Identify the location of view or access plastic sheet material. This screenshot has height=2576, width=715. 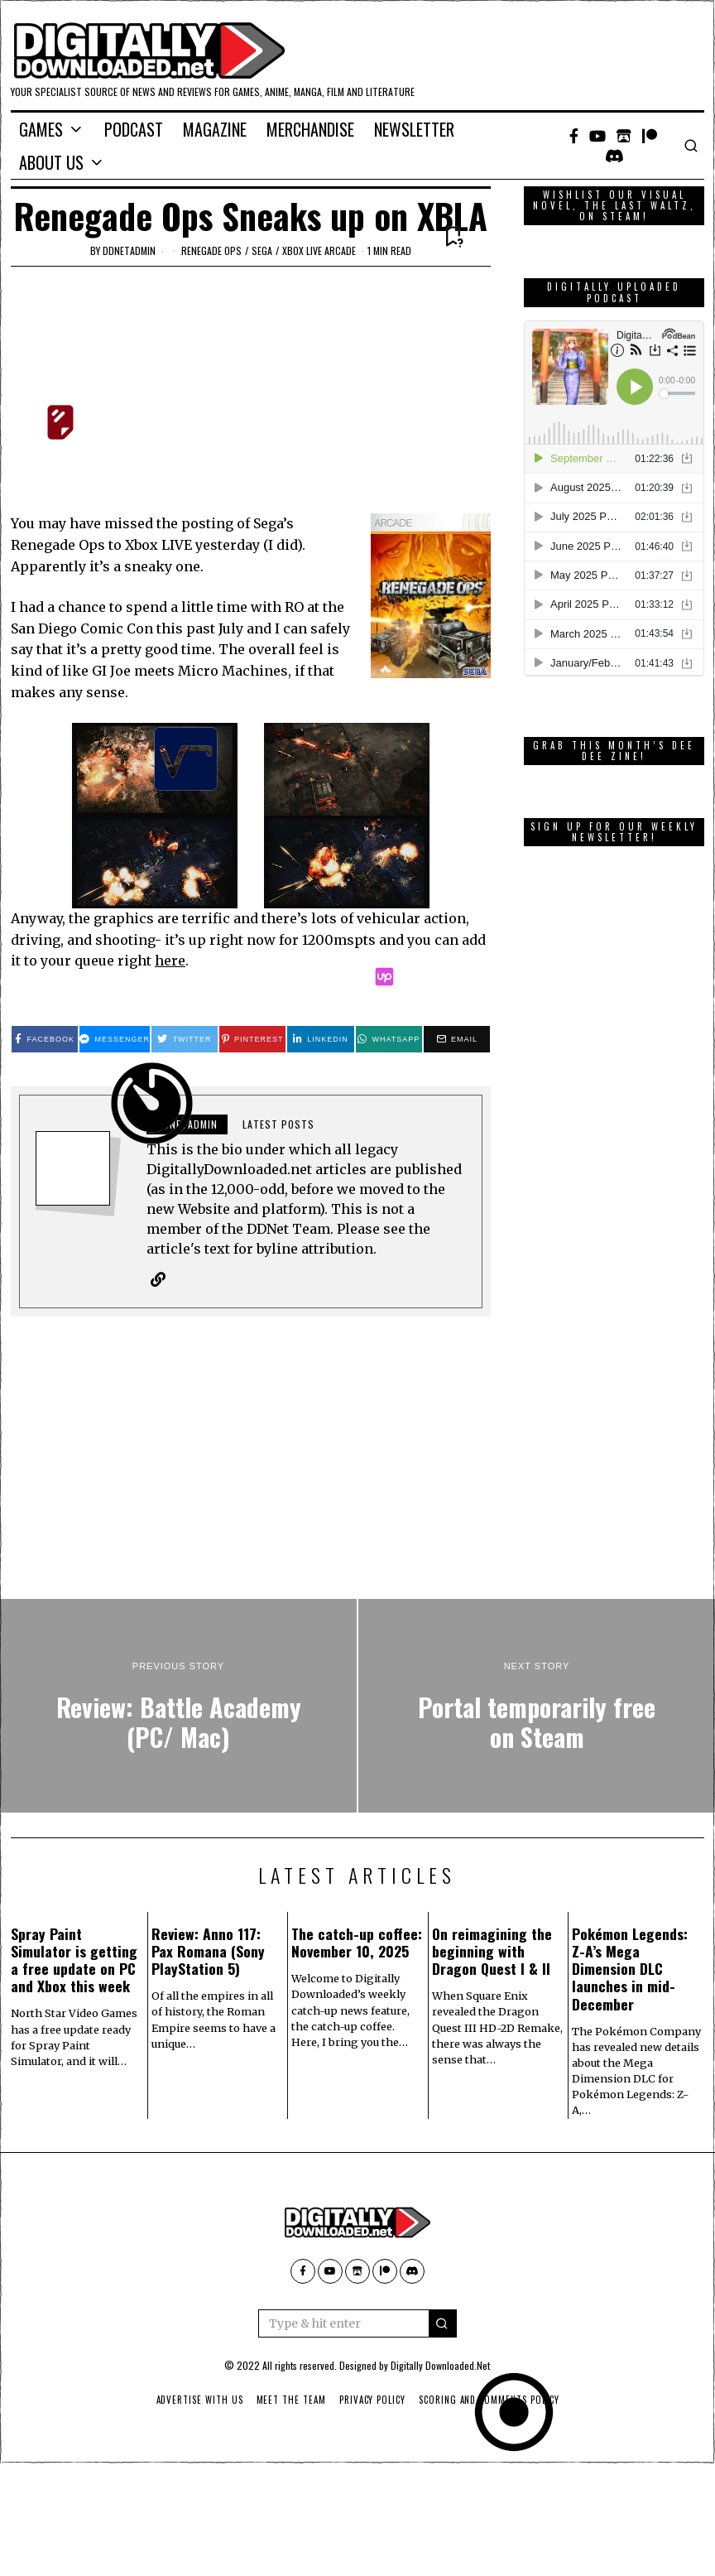
(60, 422).